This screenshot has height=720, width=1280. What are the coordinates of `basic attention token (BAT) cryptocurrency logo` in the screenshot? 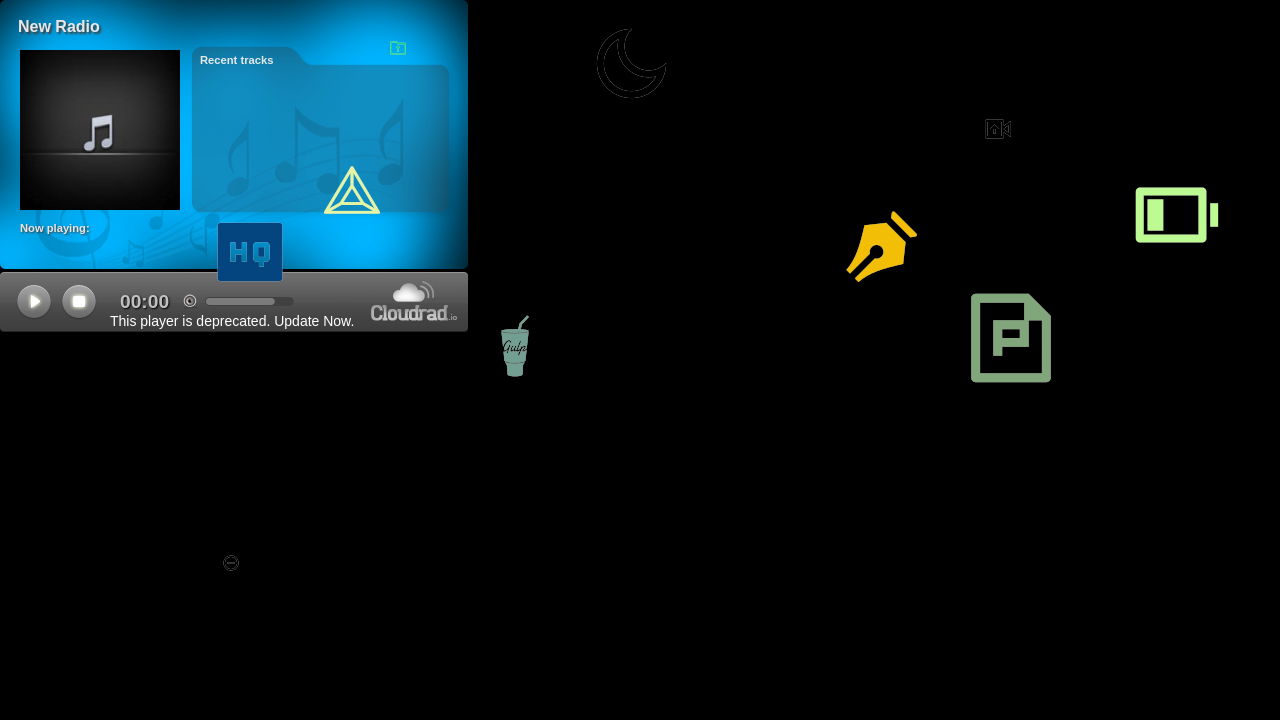 It's located at (352, 190).